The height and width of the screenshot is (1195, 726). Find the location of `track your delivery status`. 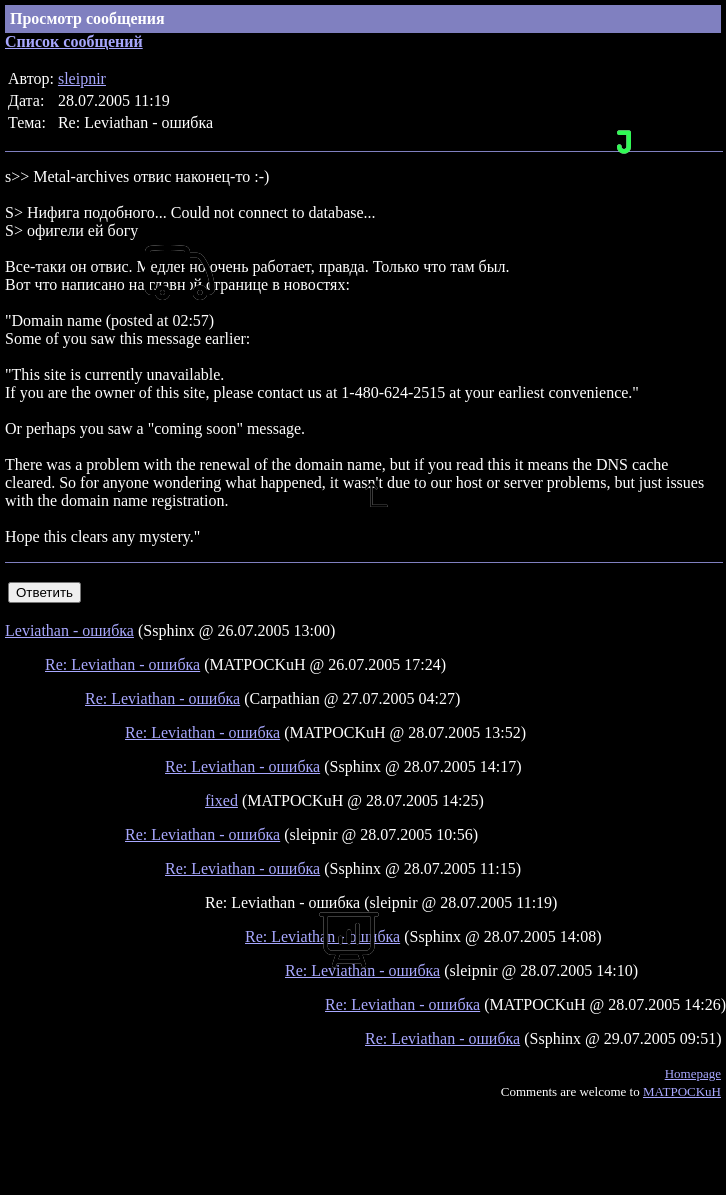

track your delivery status is located at coordinates (180, 270).